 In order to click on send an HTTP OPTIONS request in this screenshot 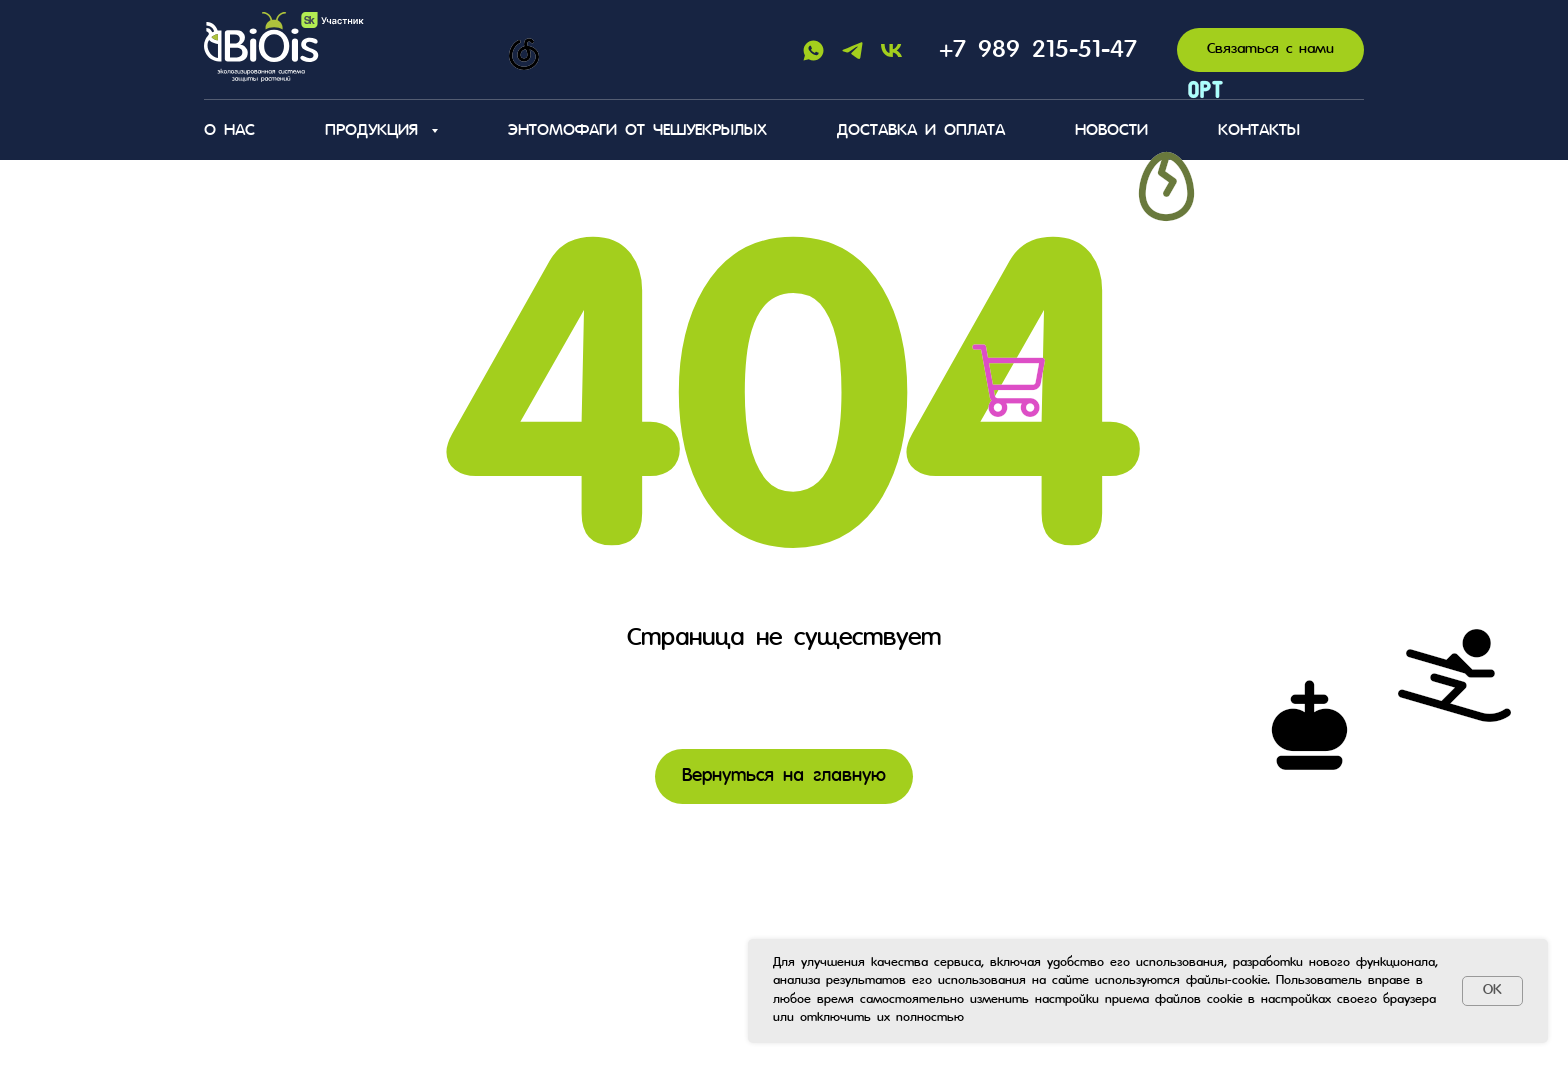, I will do `click(1205, 89)`.